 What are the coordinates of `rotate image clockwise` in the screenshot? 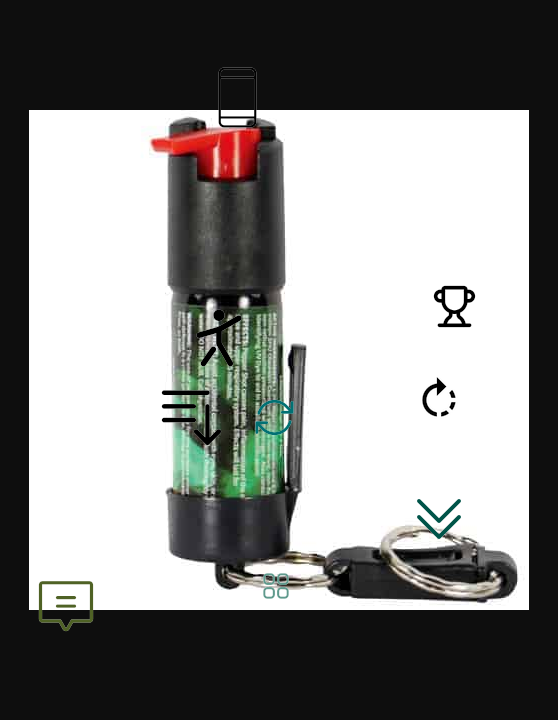 It's located at (439, 400).